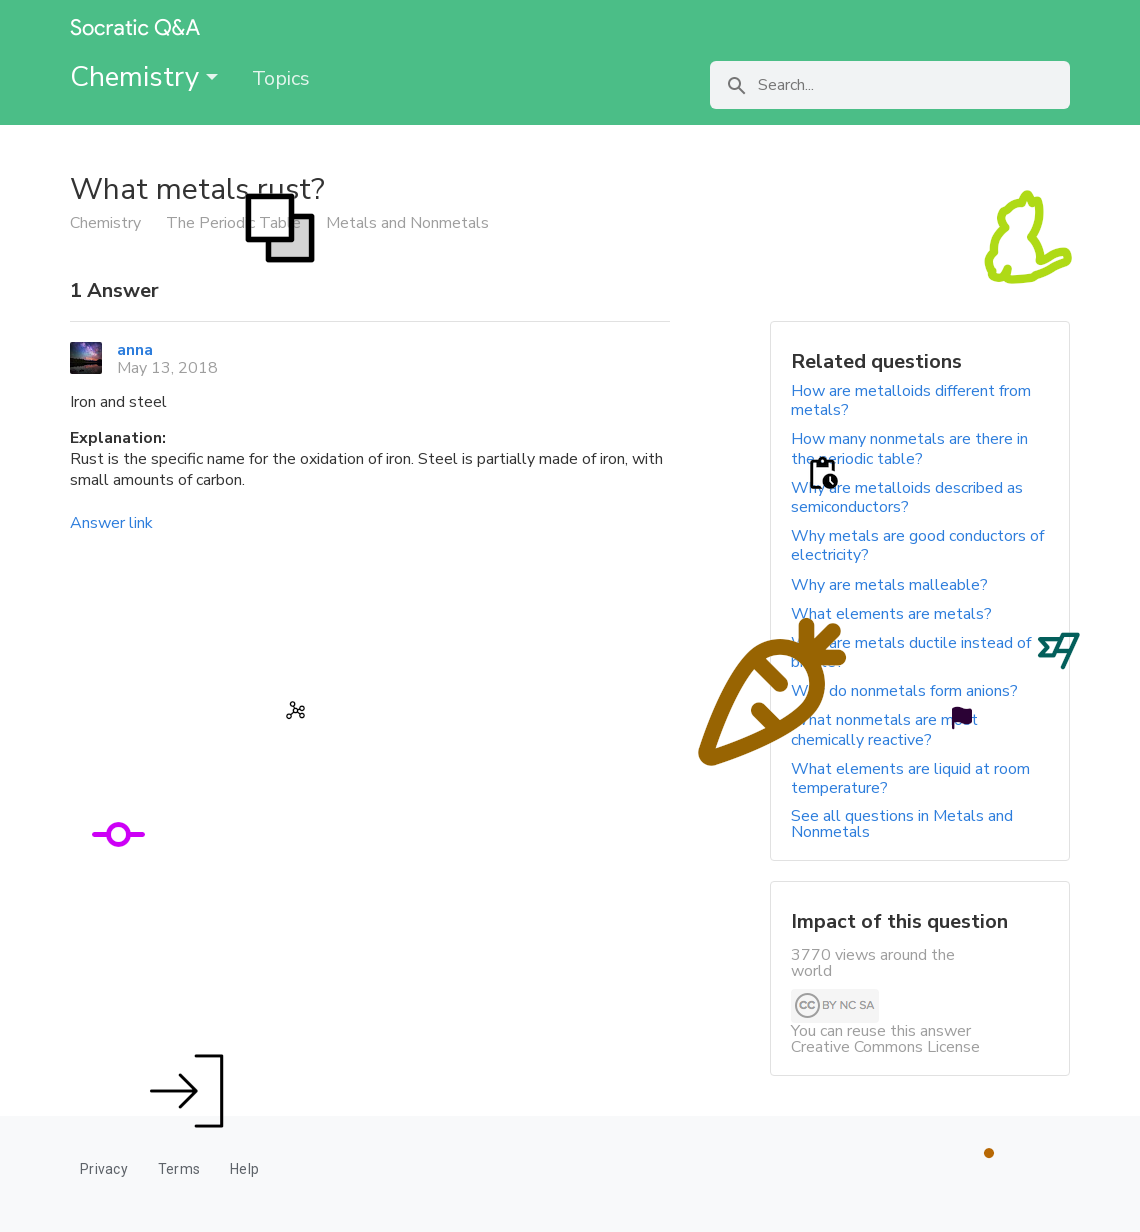 Image resolution: width=1140 pixels, height=1232 pixels. What do you see at coordinates (1058, 649) in the screenshot?
I see `flag or mark an item for follow-up` at bounding box center [1058, 649].